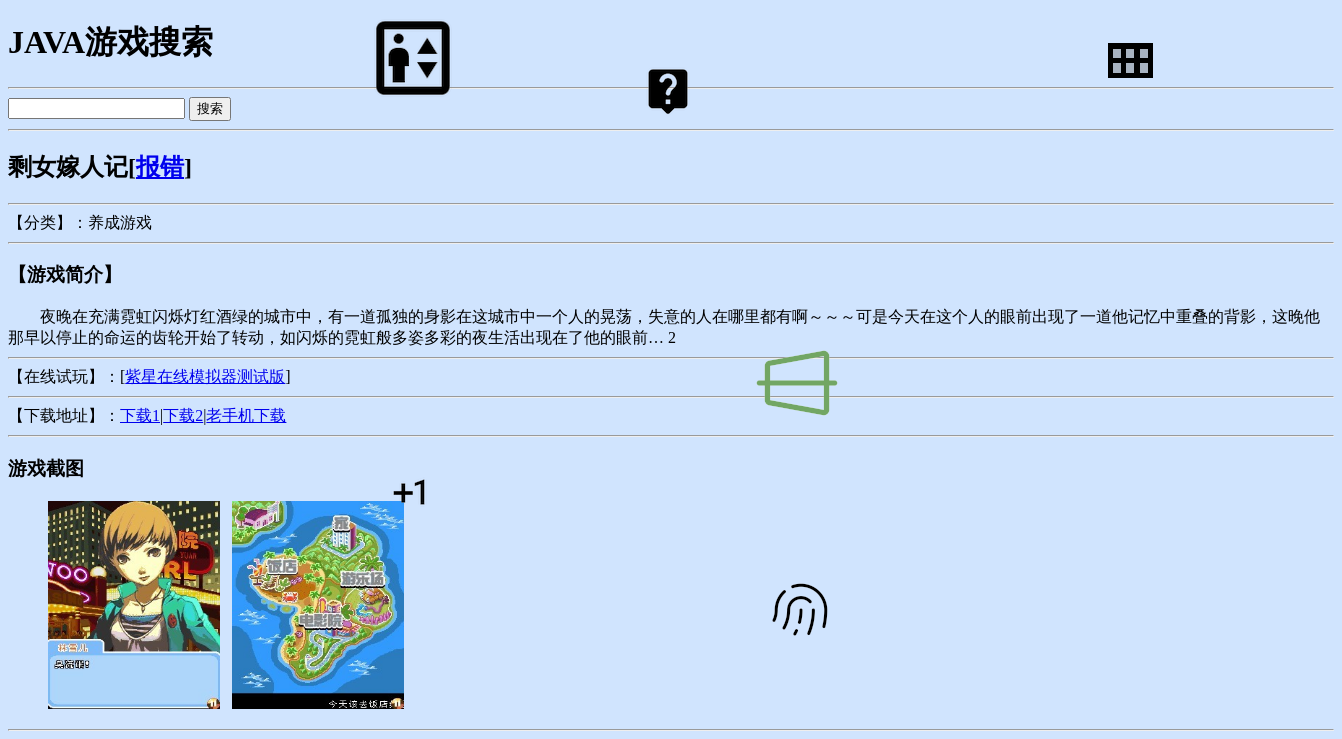  Describe the element at coordinates (801, 610) in the screenshot. I see `authenticate with fingerprint` at that location.